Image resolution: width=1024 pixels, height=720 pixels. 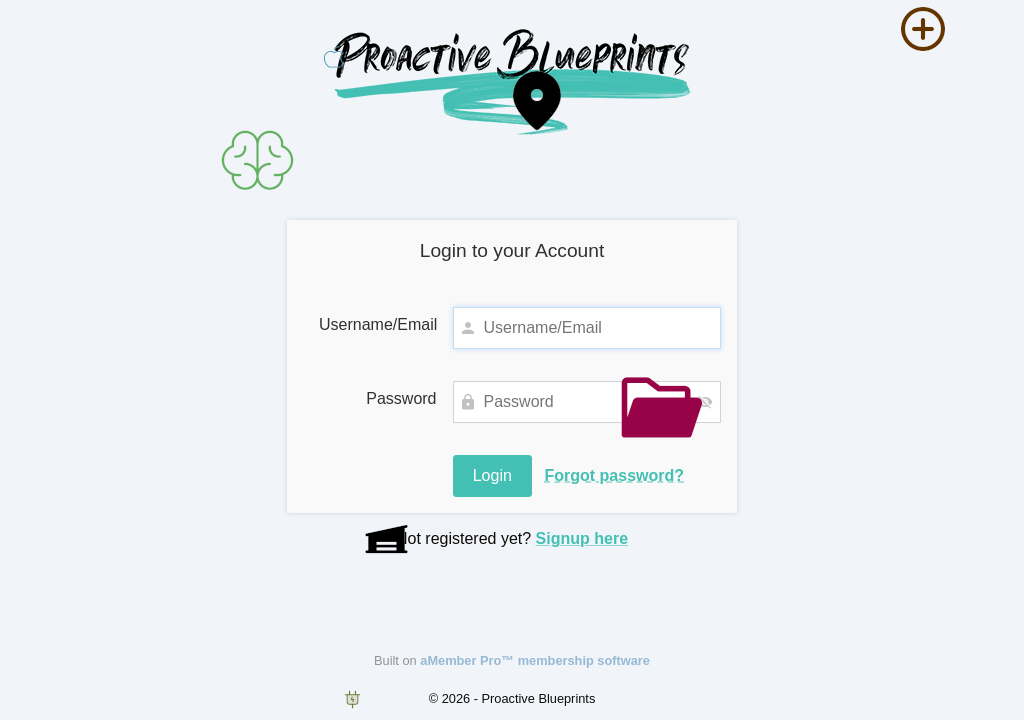 I want to click on view or set a location on the map, so click(x=537, y=101).